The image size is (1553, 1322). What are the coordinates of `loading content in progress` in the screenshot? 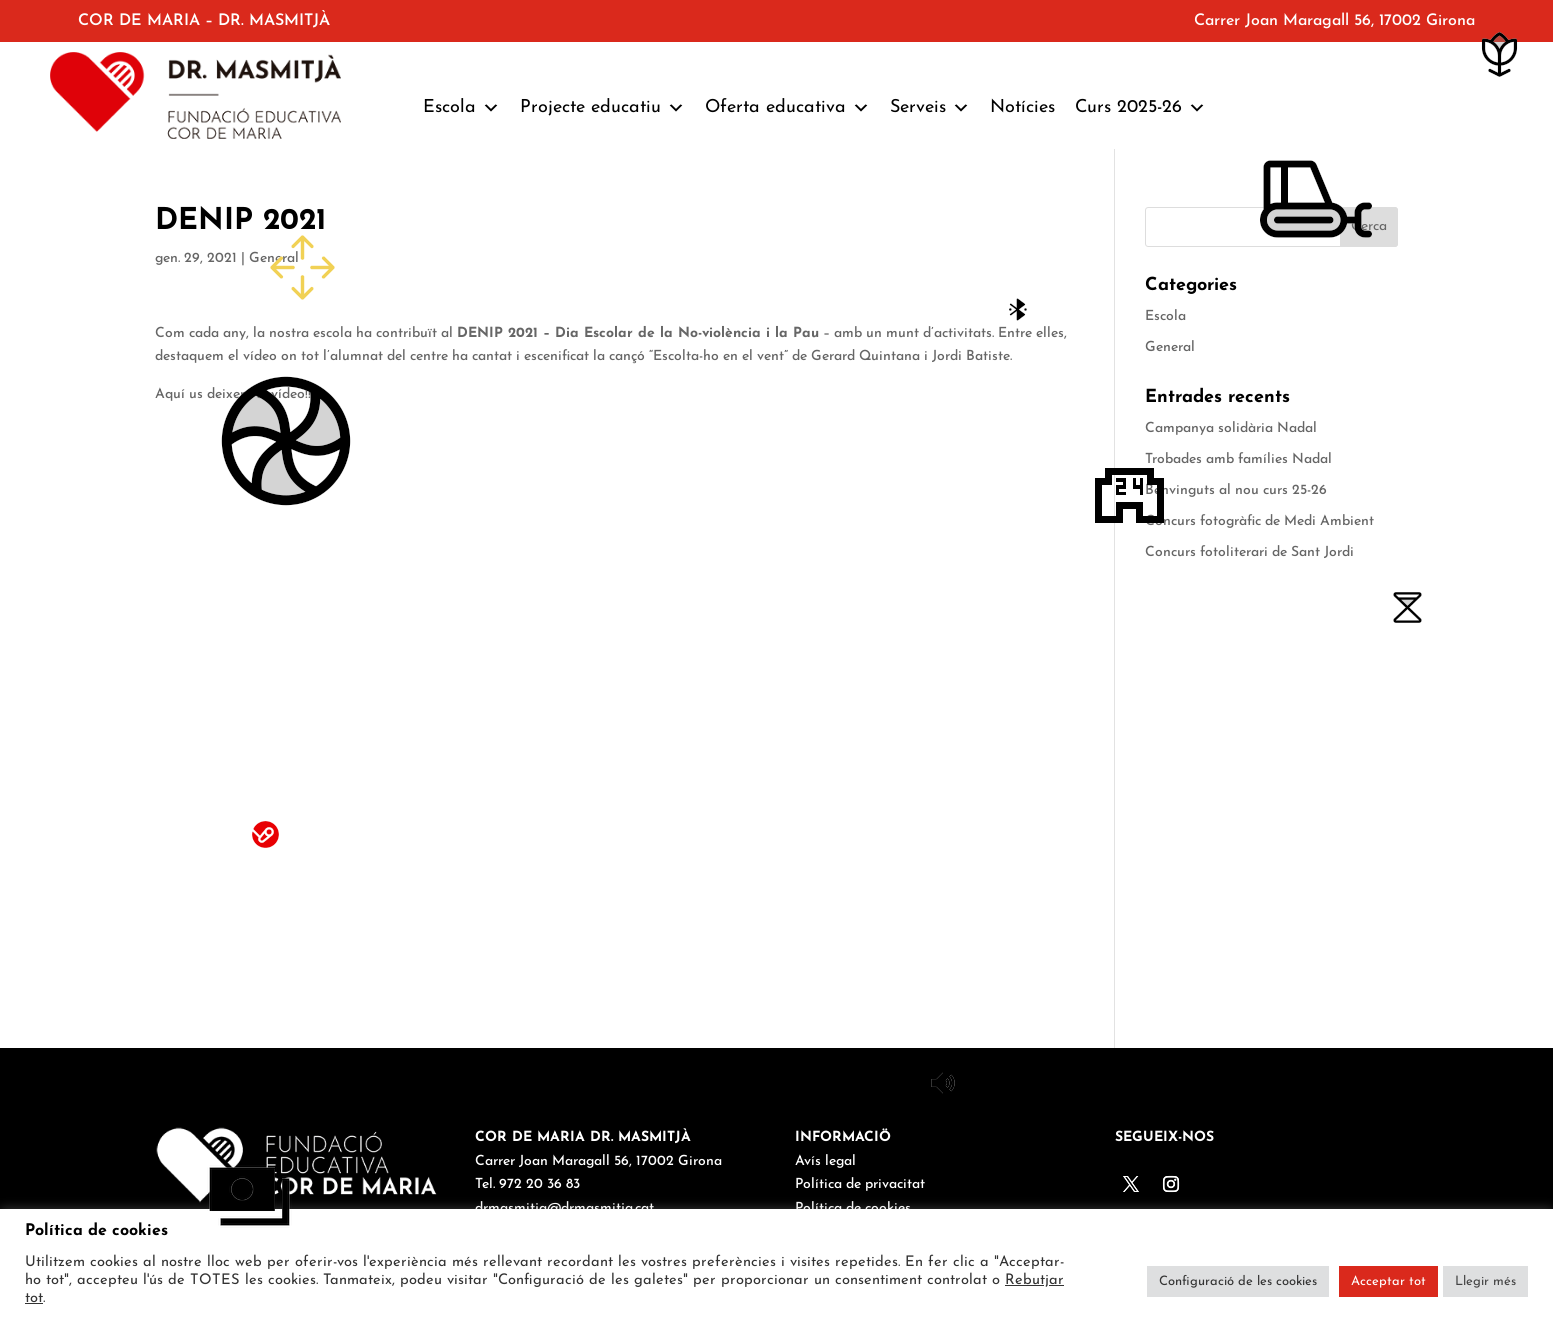 It's located at (286, 441).